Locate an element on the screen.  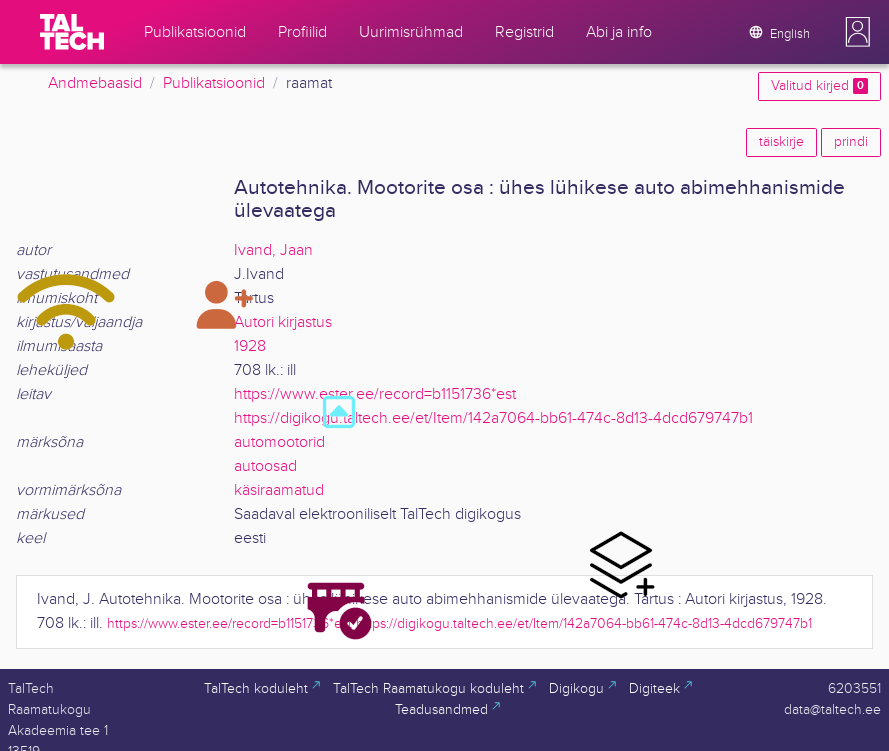
indicates strong wifi connection is located at coordinates (66, 312).